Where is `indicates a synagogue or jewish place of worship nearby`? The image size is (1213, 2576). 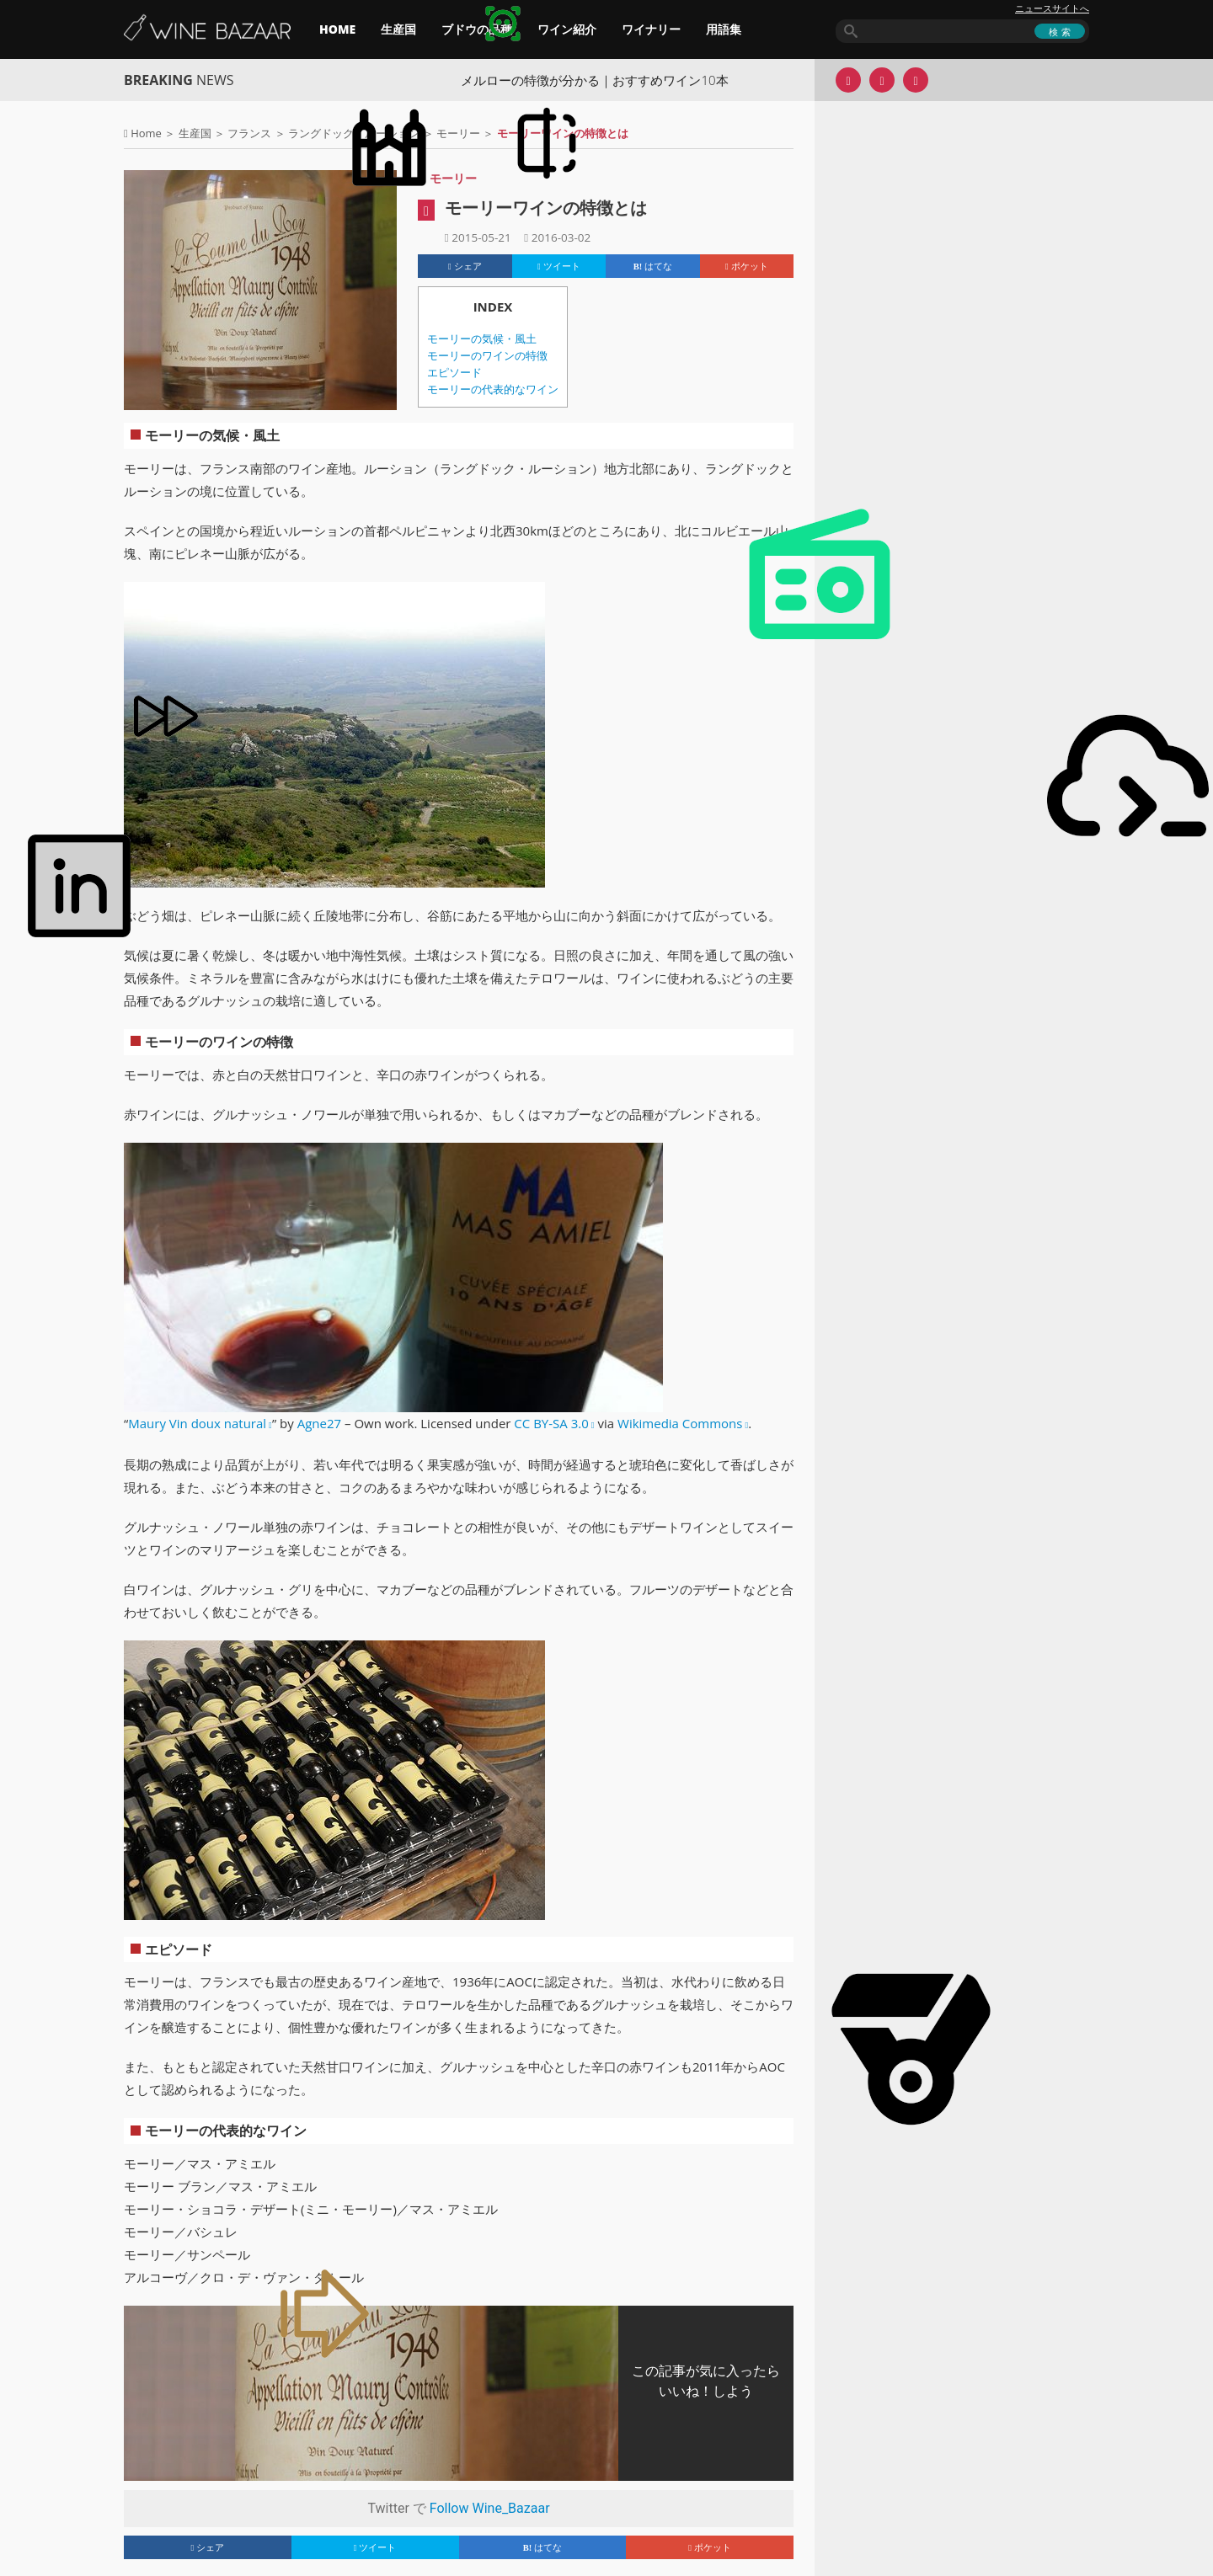 indicates a synagogue or jewish place of worship nearby is located at coordinates (389, 149).